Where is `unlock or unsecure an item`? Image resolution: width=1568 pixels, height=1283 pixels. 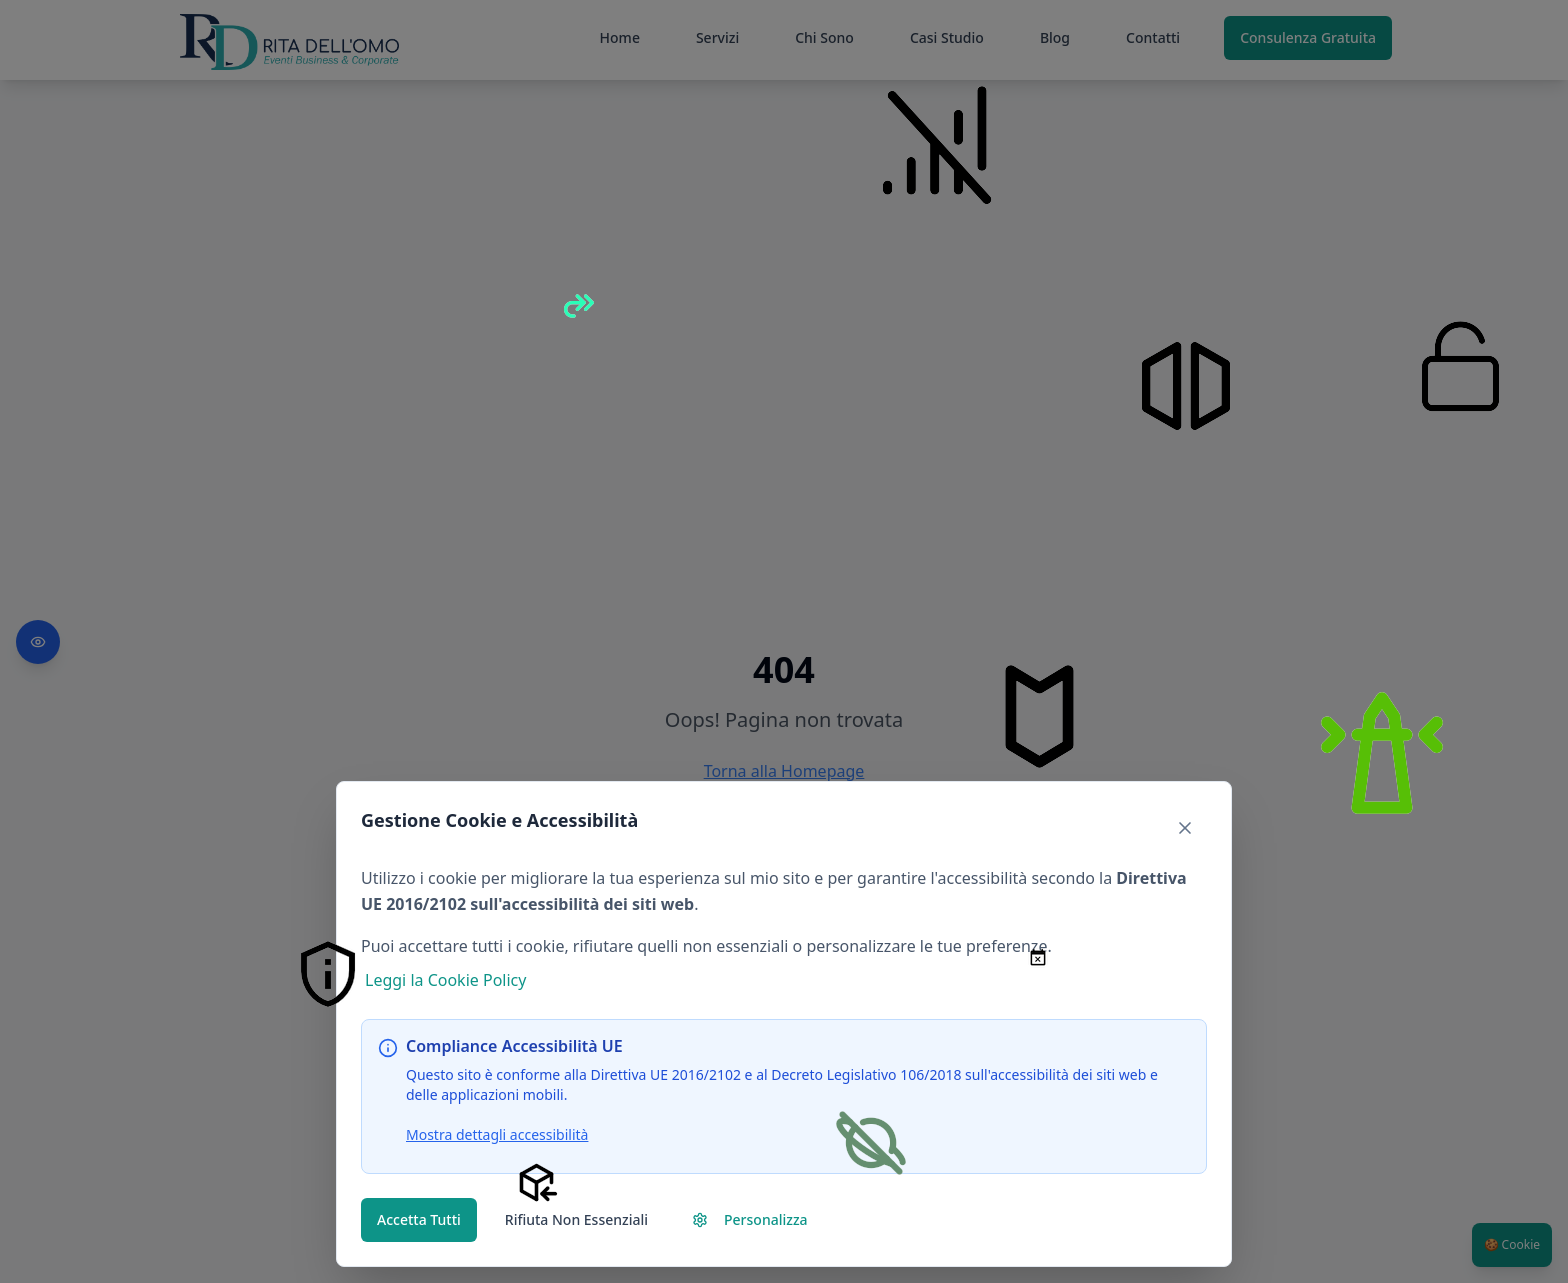
unlock or unsecure an item is located at coordinates (1460, 368).